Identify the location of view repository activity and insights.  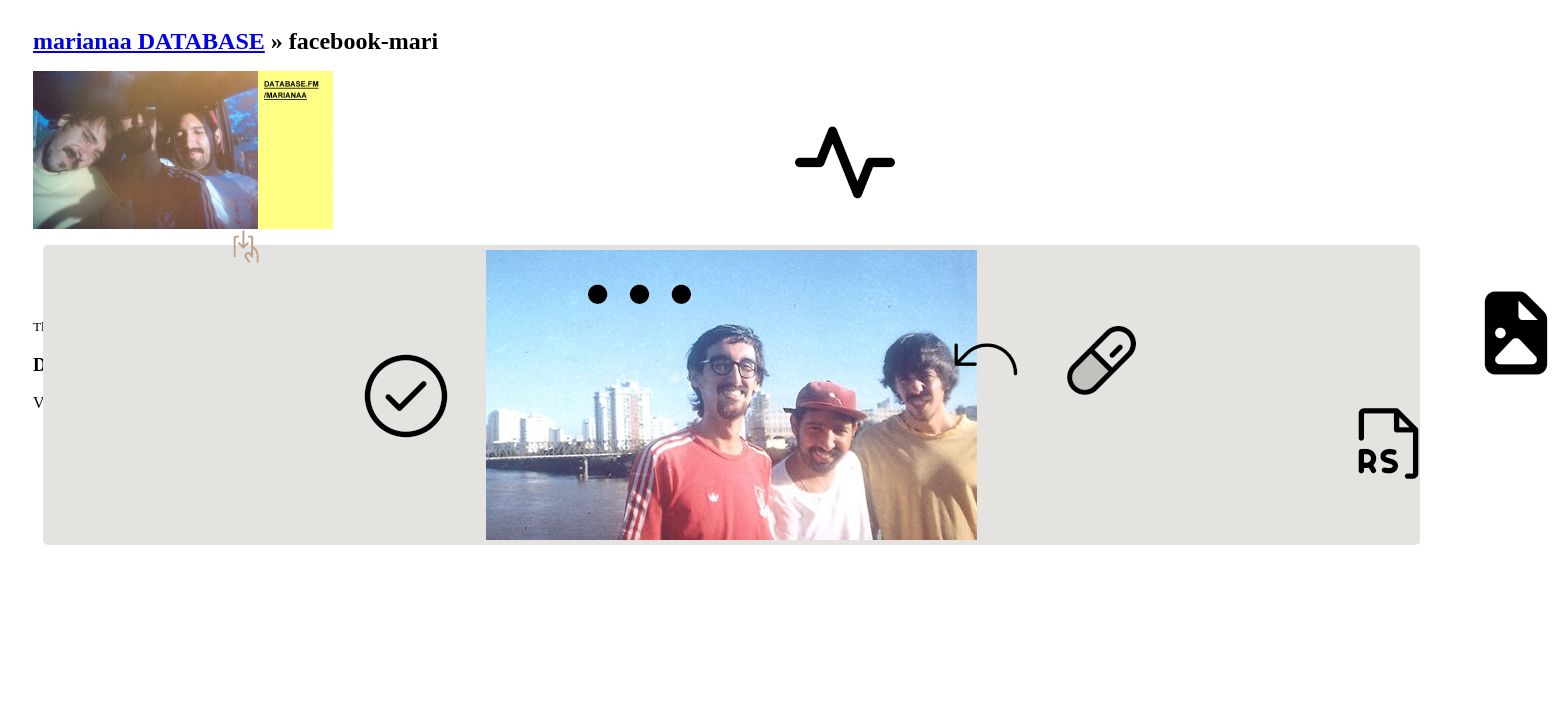
(845, 164).